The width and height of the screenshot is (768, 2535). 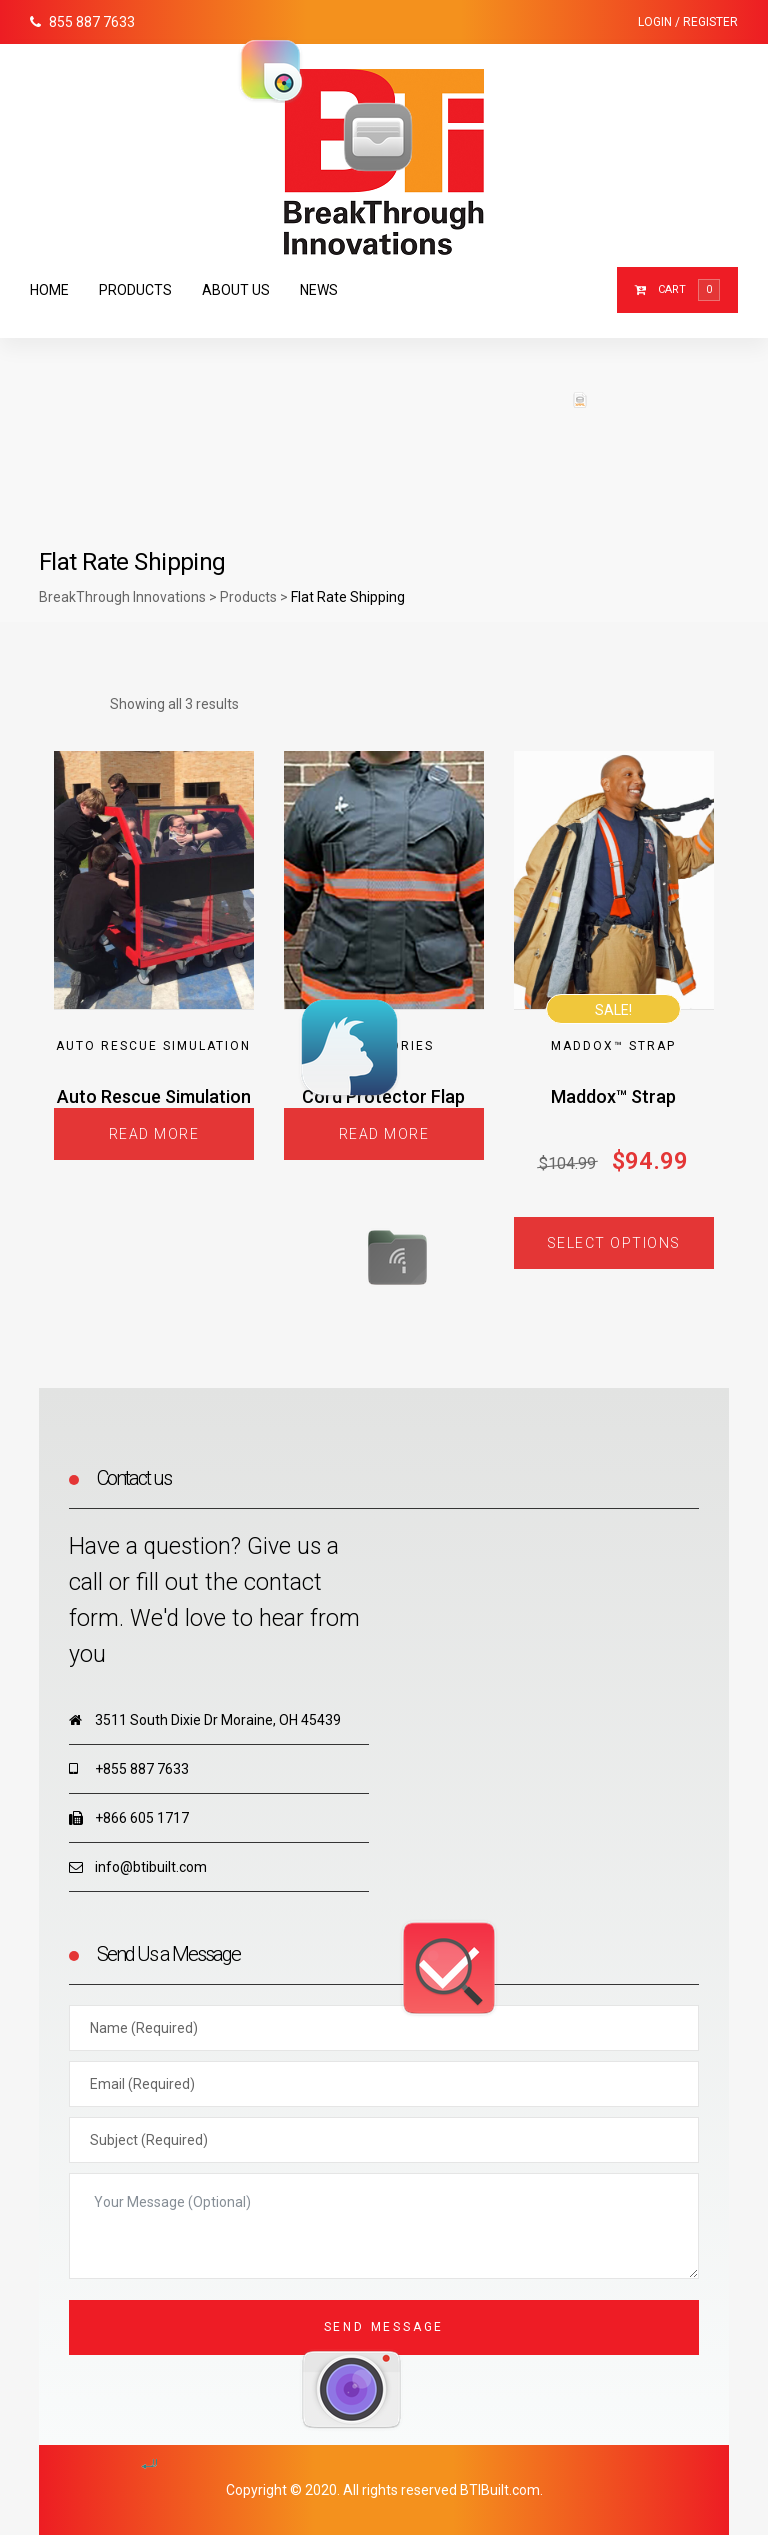 What do you see at coordinates (270, 69) in the screenshot?
I see `open colorgrab color picker app` at bounding box center [270, 69].